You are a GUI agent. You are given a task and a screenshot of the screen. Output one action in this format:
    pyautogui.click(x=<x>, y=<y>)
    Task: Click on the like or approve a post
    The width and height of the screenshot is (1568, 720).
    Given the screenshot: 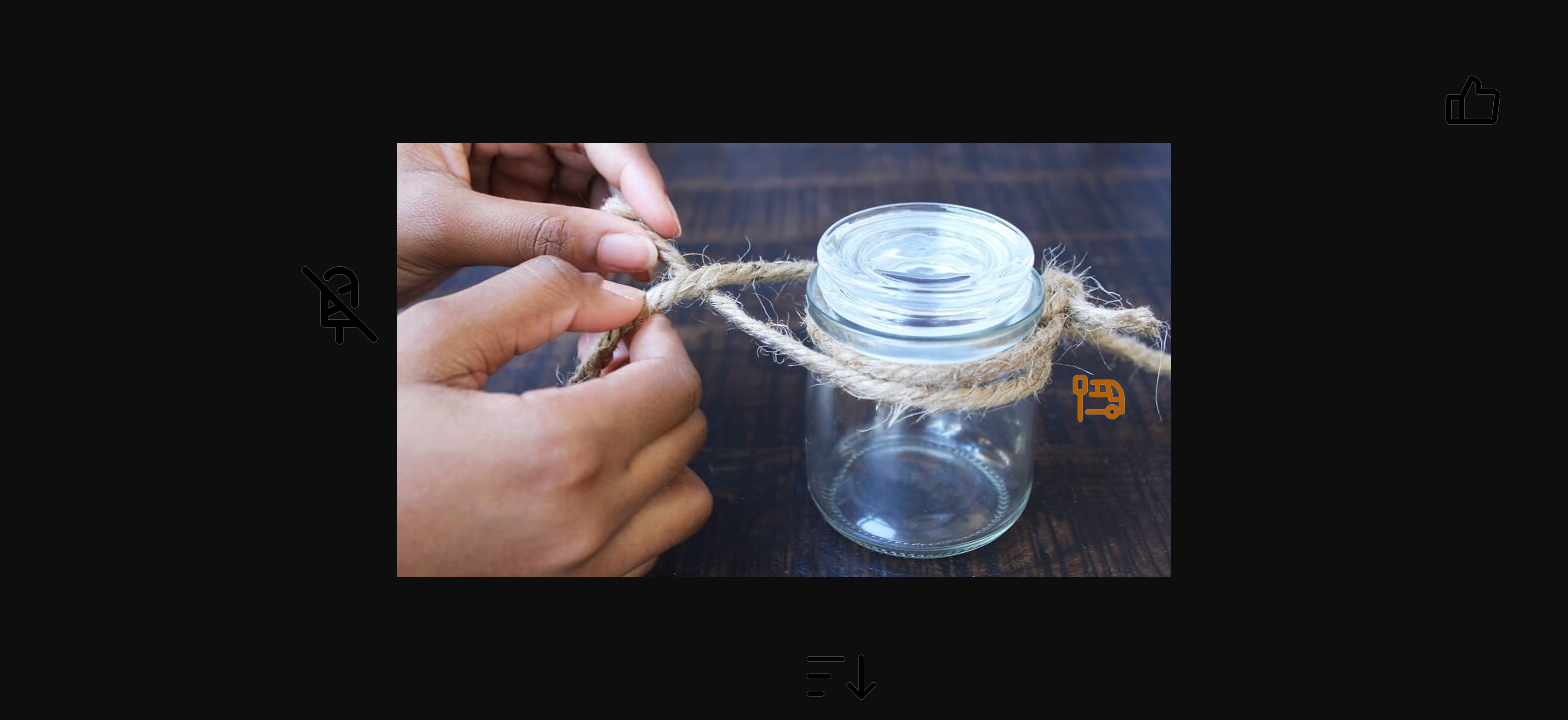 What is the action you would take?
    pyautogui.click(x=1473, y=103)
    